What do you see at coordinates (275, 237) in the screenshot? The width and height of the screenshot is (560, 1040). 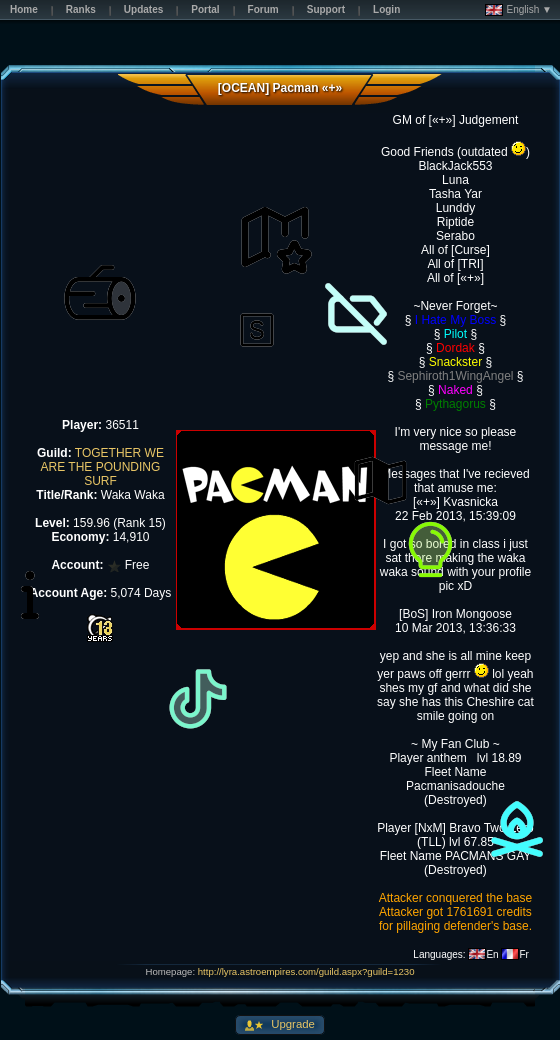 I see `view favorite locations on map` at bounding box center [275, 237].